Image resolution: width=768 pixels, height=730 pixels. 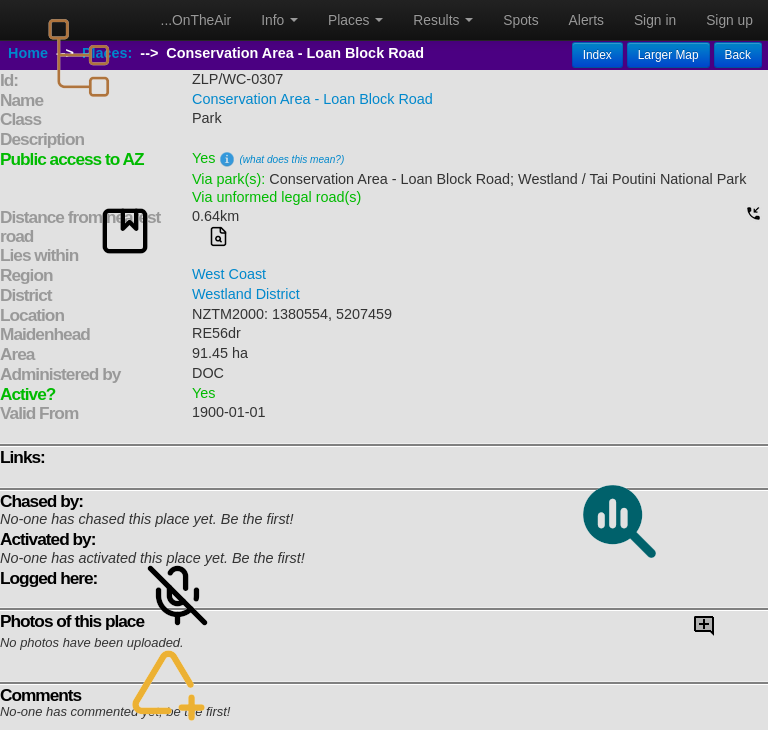 I want to click on view your music album collection, so click(x=125, y=231).